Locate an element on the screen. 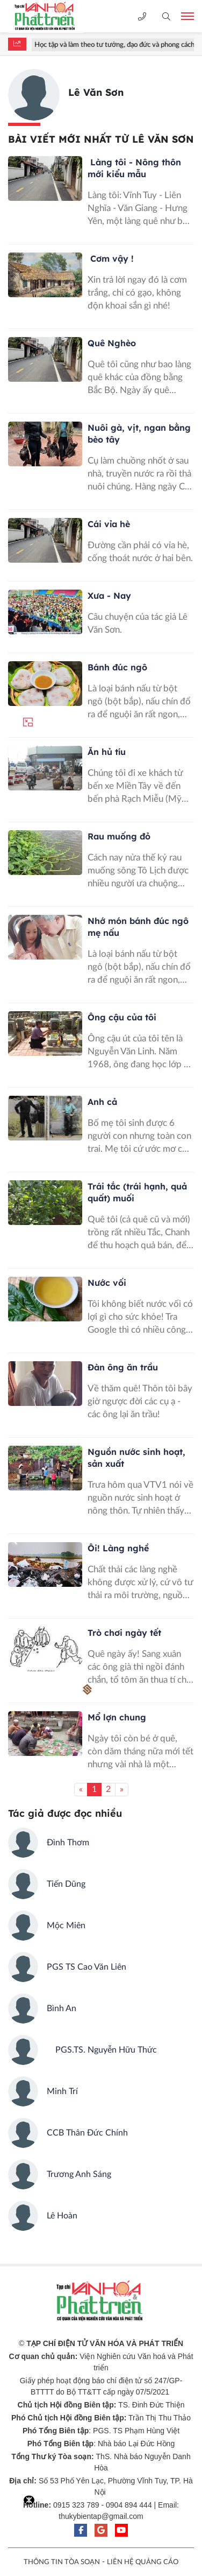  enable picture-in-picture mode is located at coordinates (28, 722).